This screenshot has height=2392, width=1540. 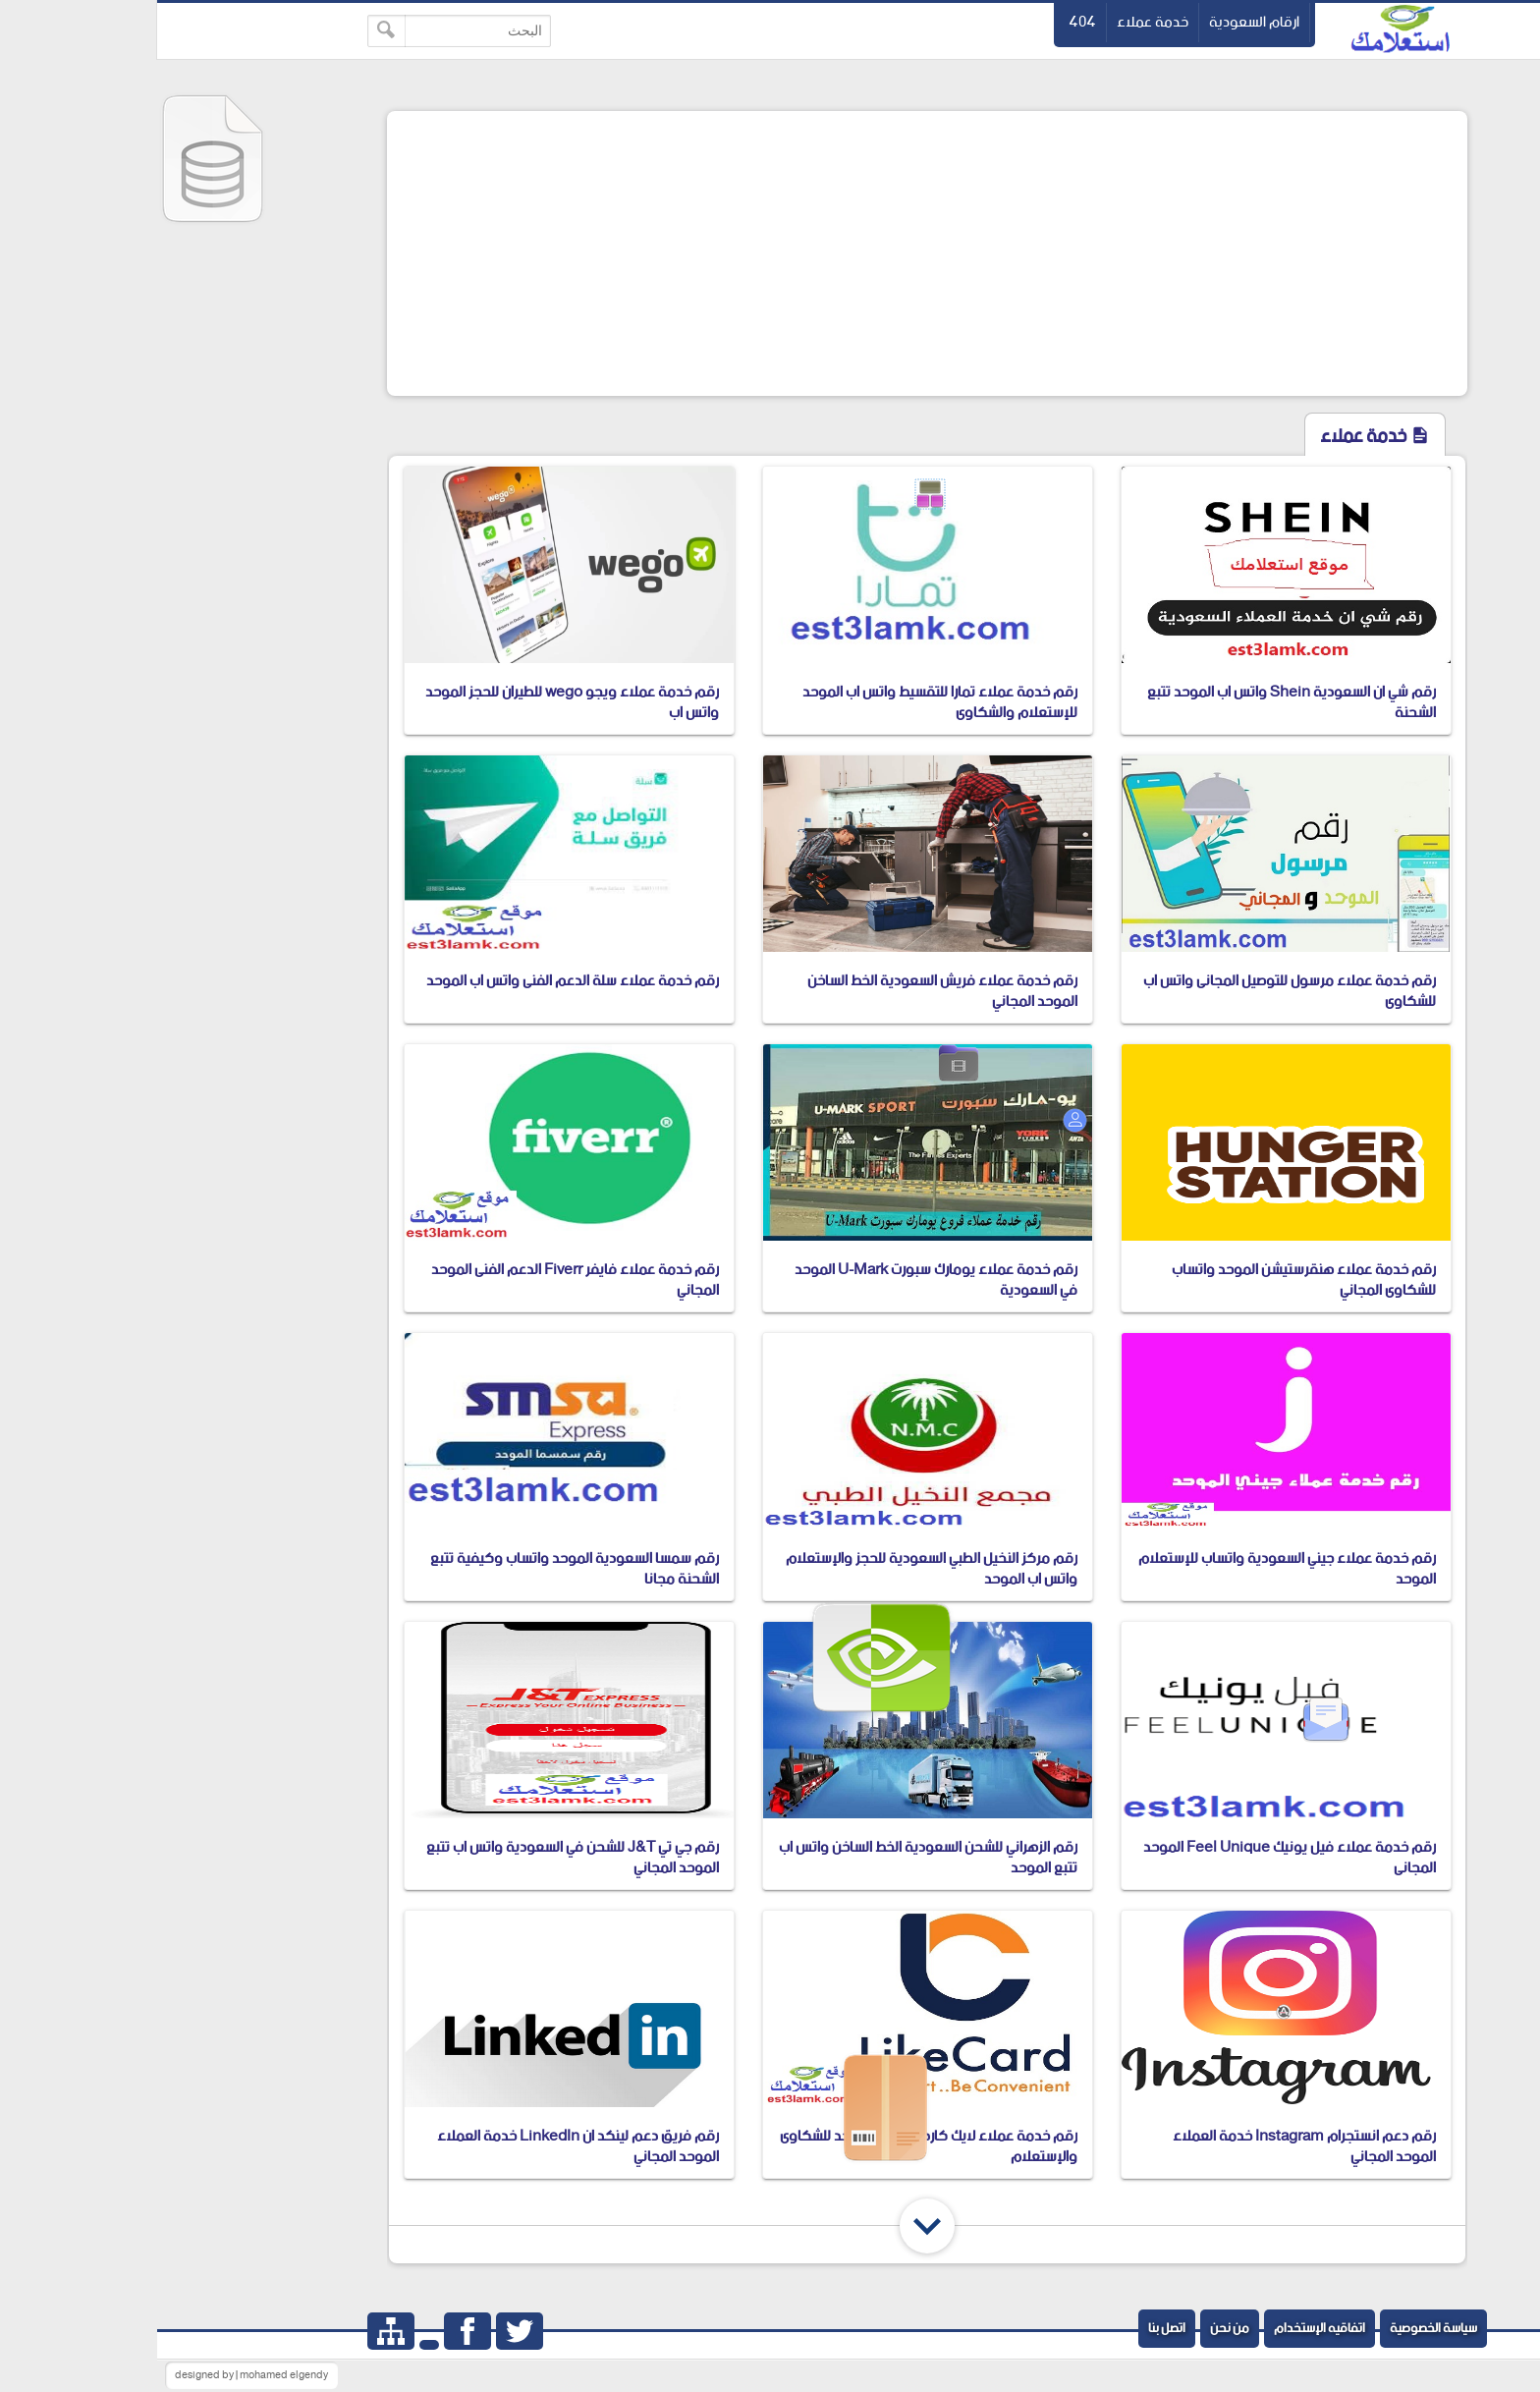 I want to click on open nvidia graphics card settings, so click(x=881, y=1657).